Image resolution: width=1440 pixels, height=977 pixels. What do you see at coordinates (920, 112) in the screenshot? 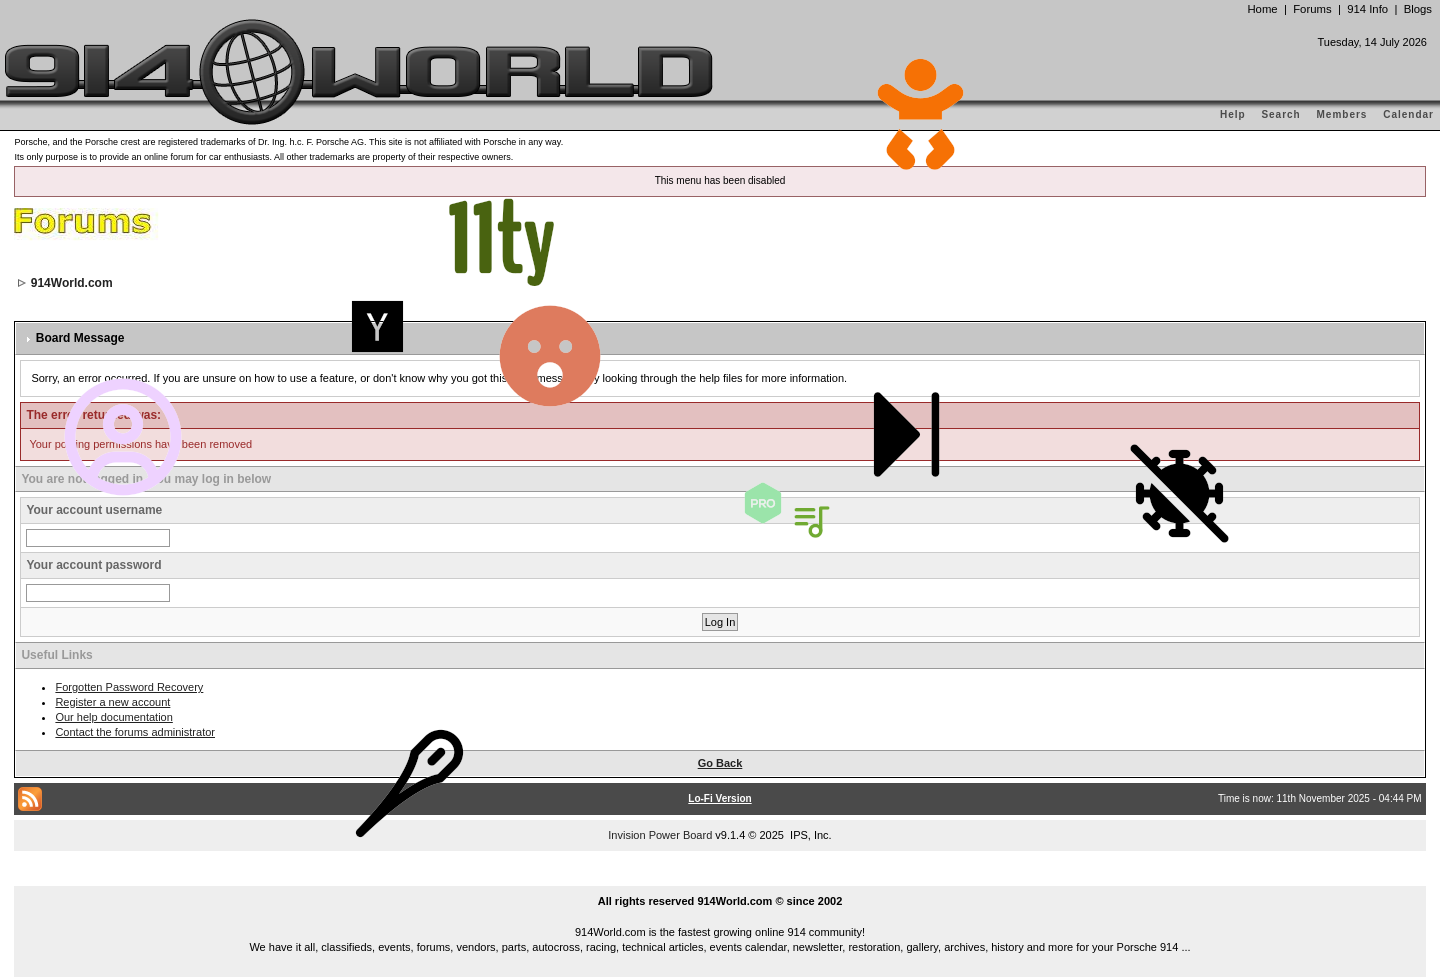
I see `access baby or infant-related features` at bounding box center [920, 112].